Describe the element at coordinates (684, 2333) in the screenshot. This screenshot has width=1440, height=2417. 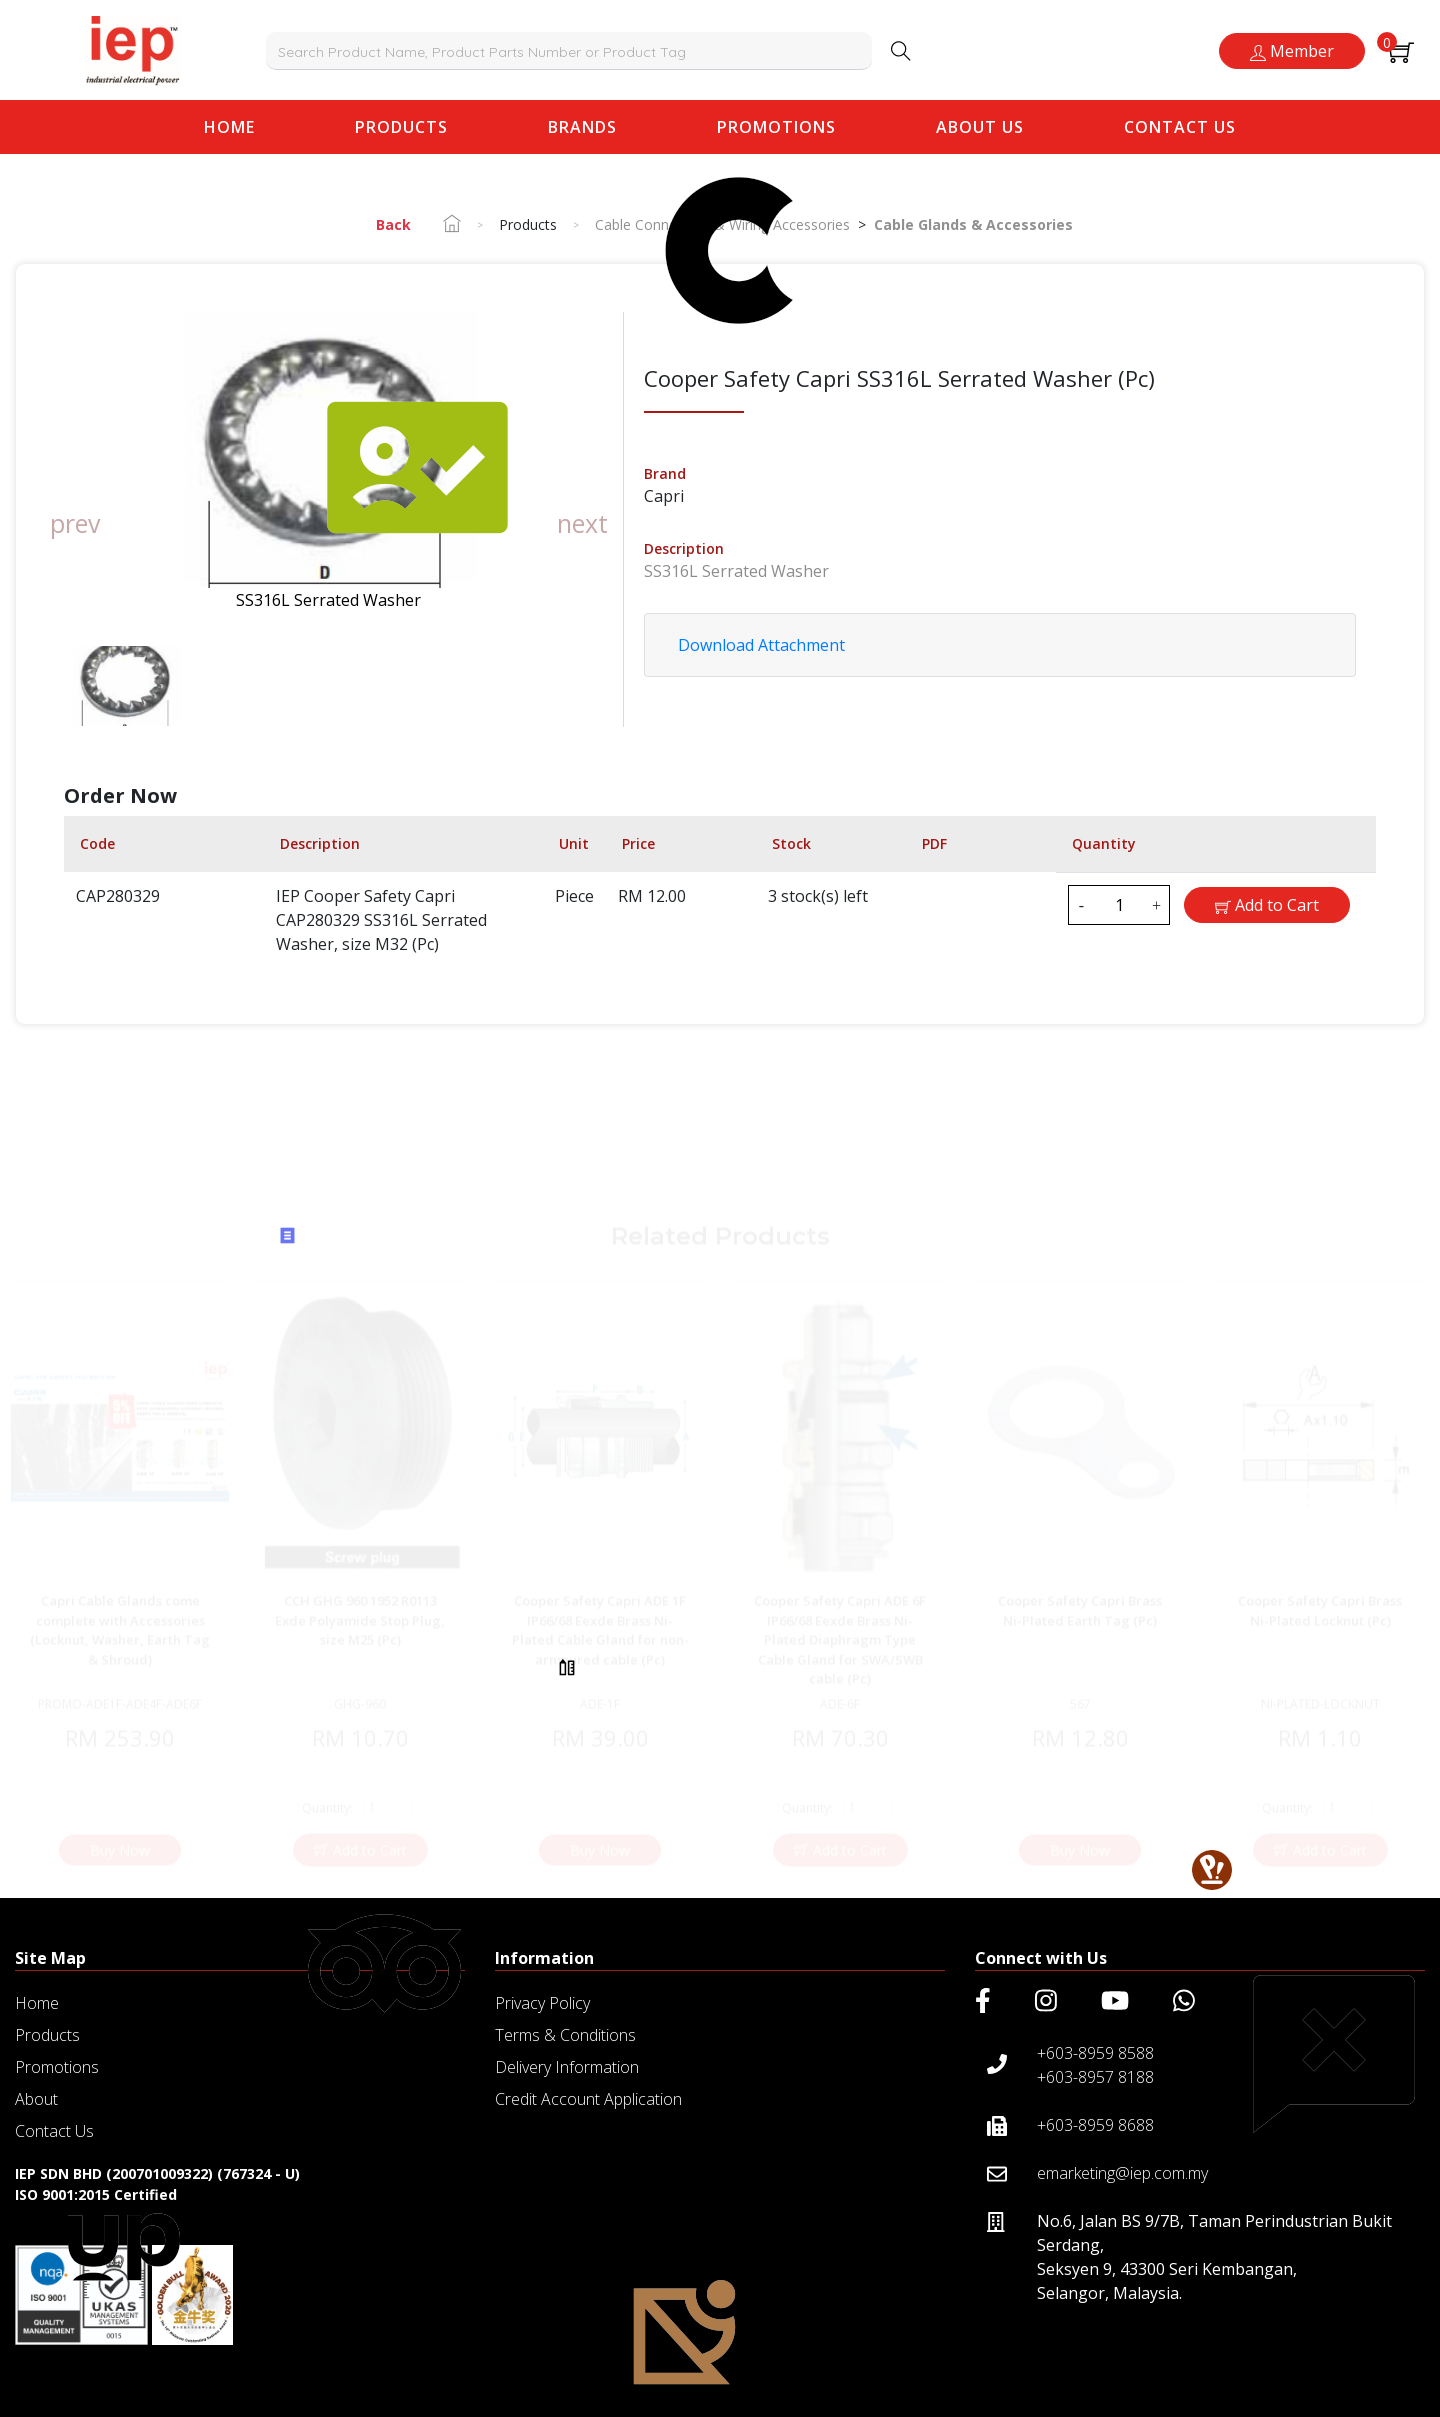
I see `remixicon logo` at that location.